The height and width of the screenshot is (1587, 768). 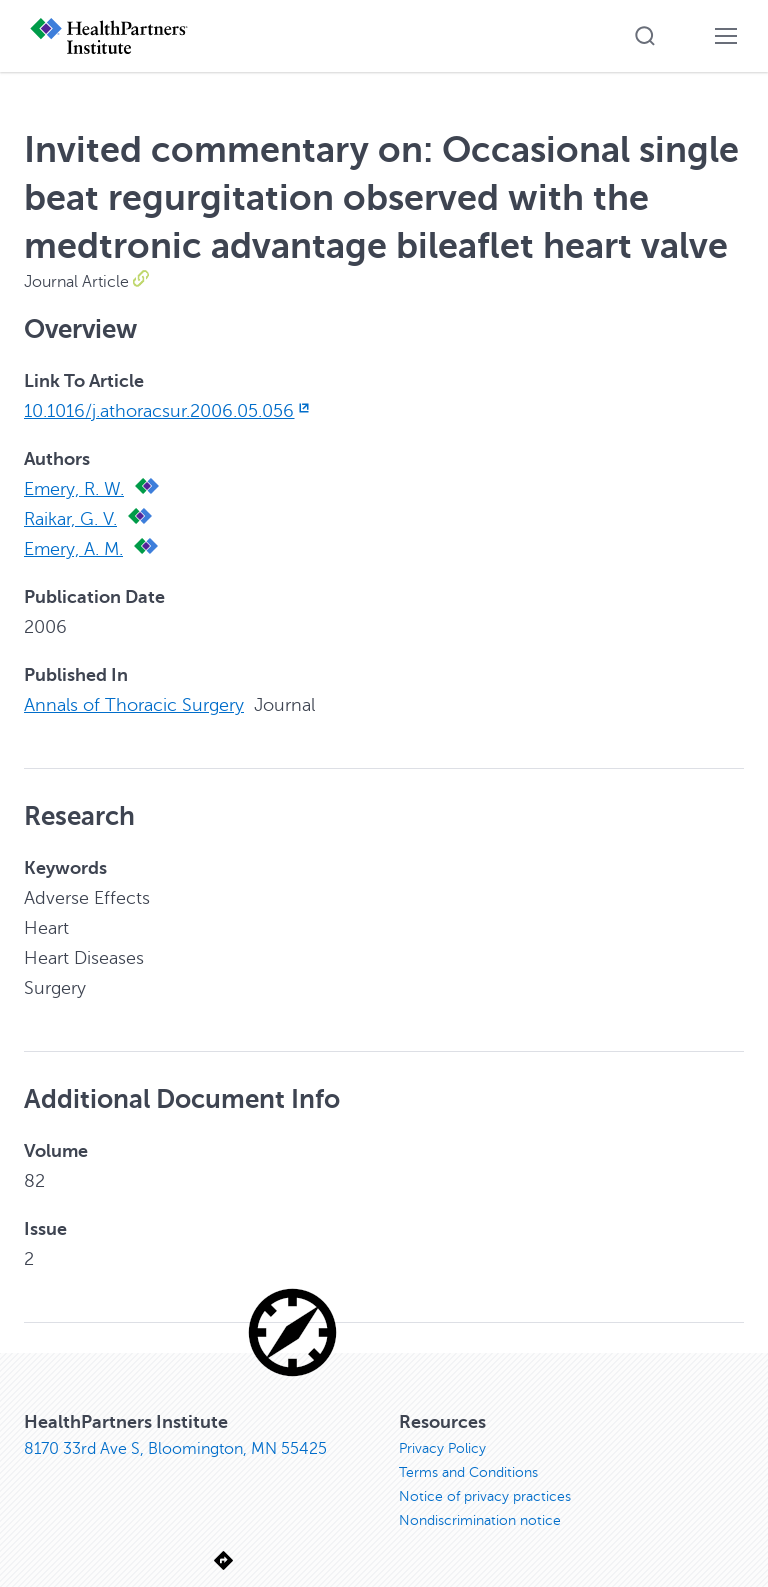 I want to click on open safari web browser, so click(x=292, y=1332).